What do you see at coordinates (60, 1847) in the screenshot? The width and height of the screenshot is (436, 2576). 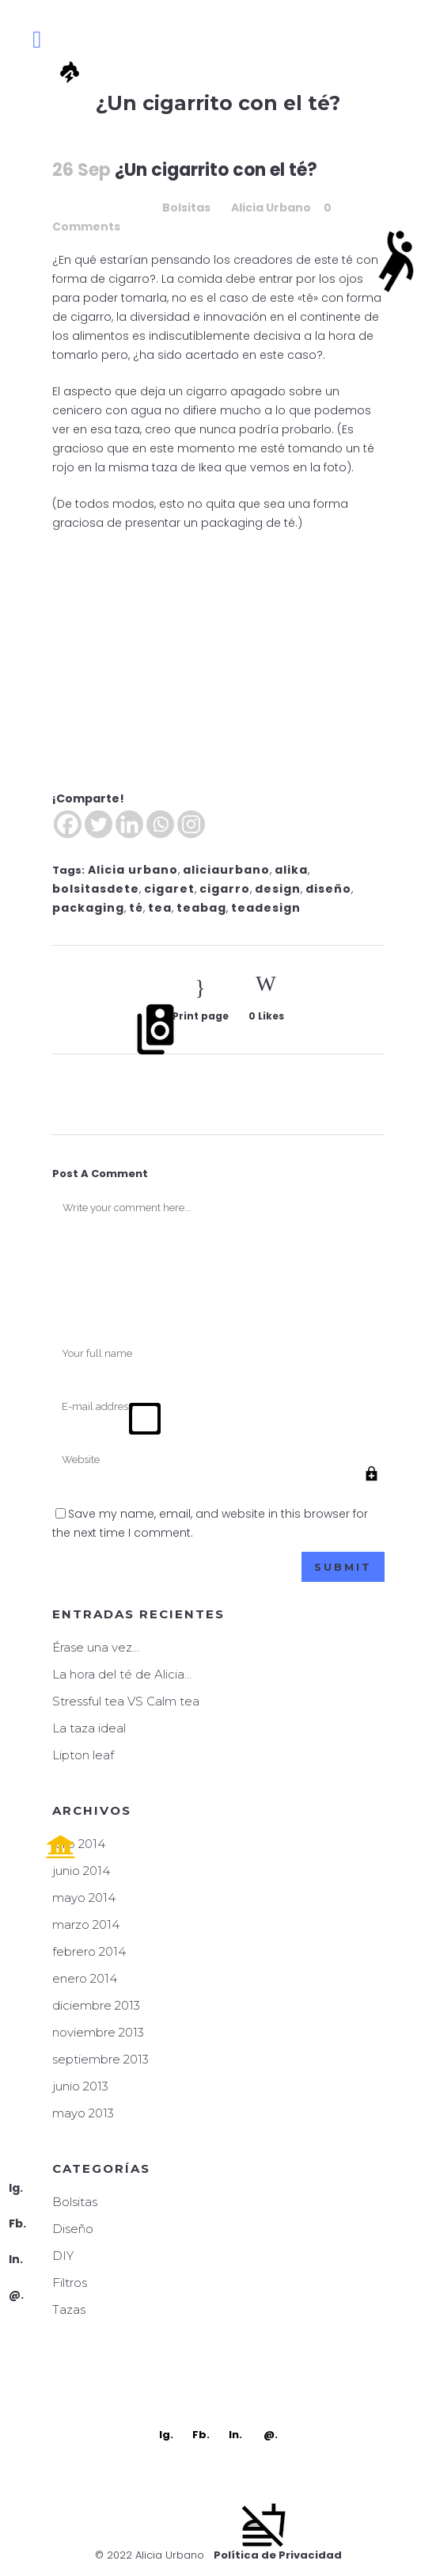 I see `access banking or financial services` at bounding box center [60, 1847].